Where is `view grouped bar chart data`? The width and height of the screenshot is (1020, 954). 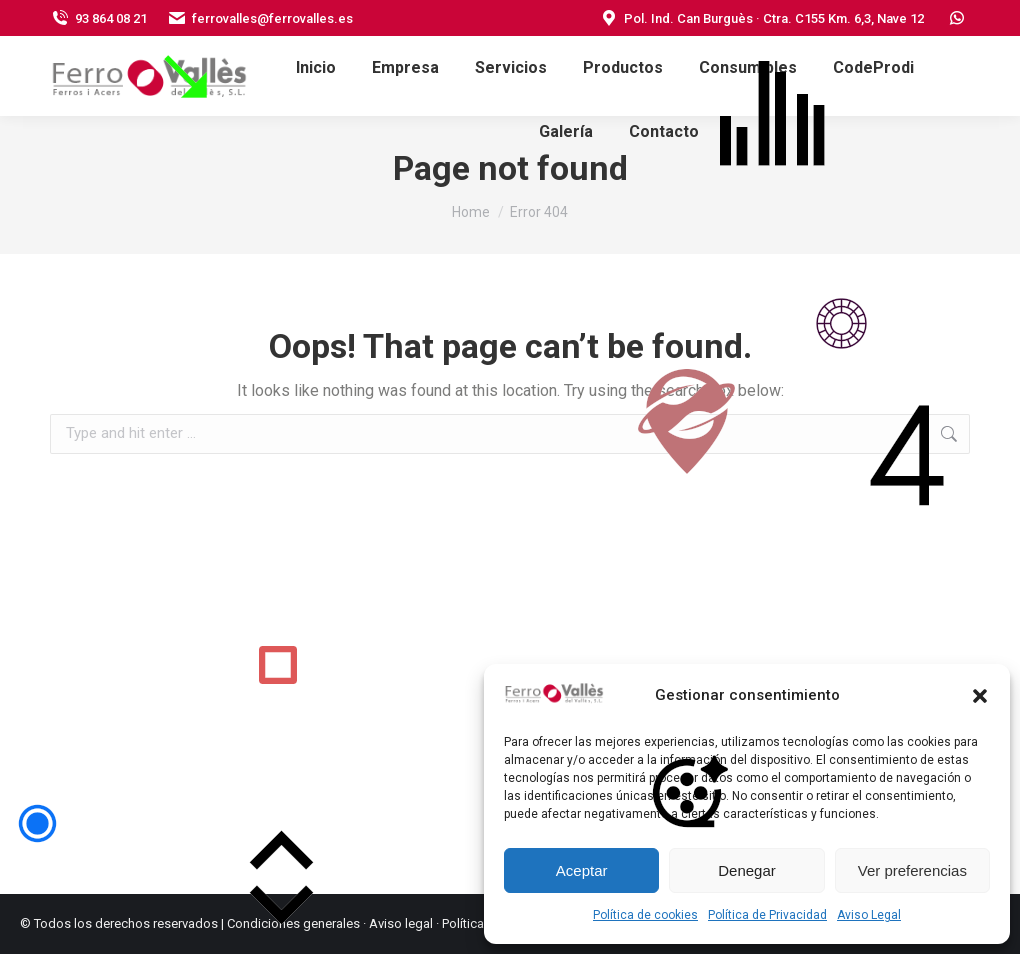 view grouped bar chart data is located at coordinates (775, 116).